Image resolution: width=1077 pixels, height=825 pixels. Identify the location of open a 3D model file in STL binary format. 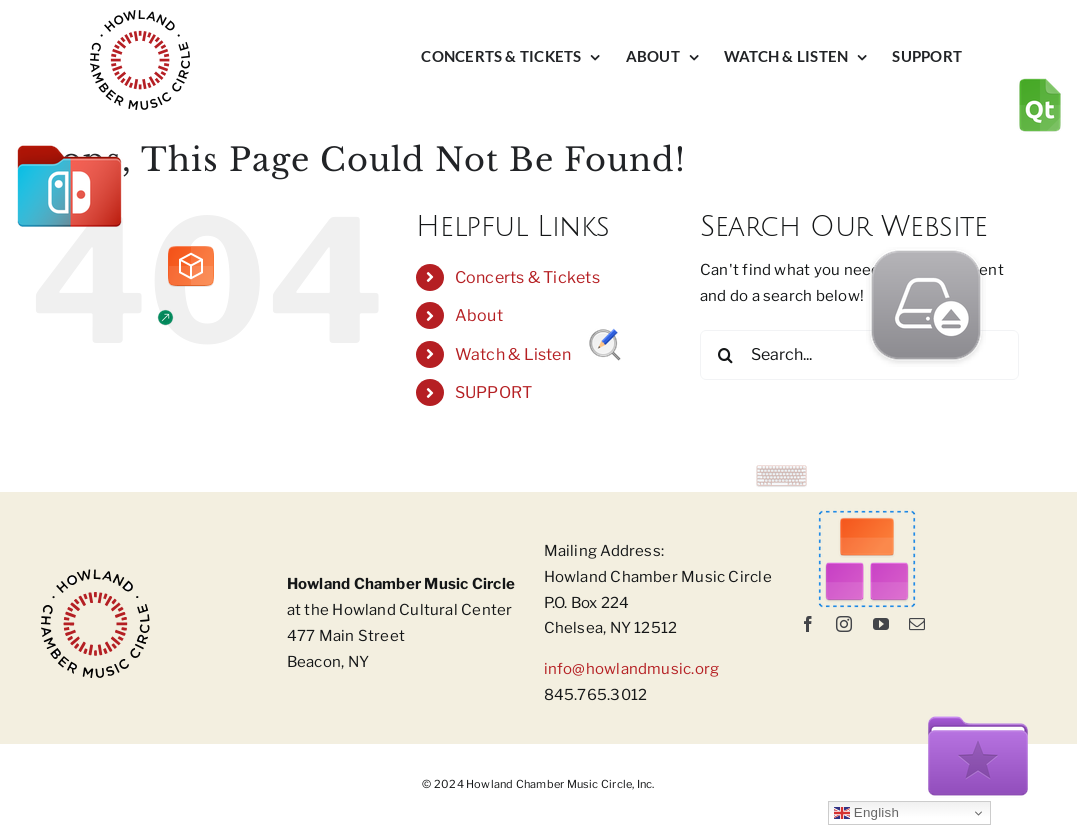
(191, 265).